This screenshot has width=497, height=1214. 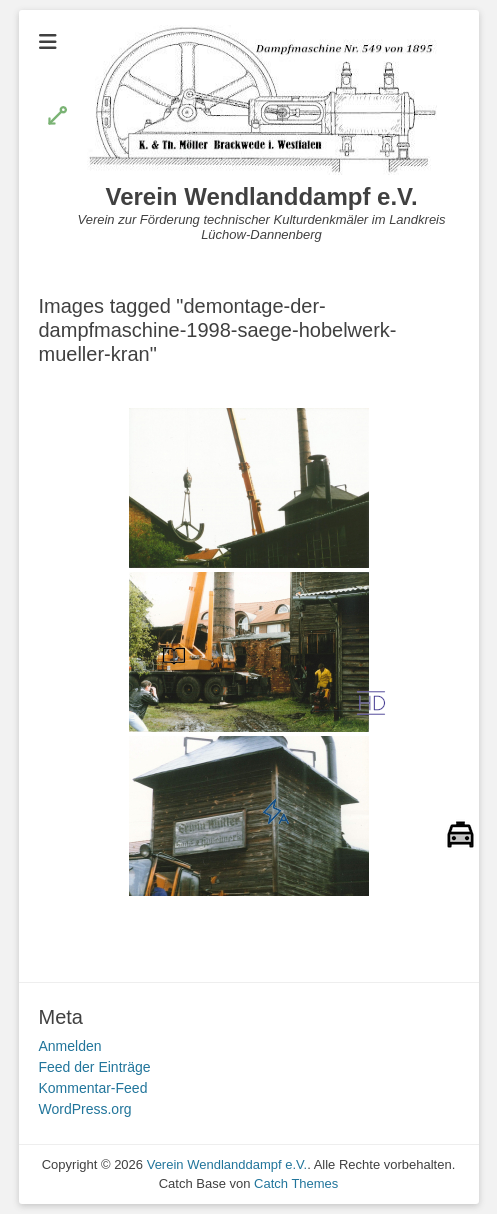 I want to click on toggle auto-flash mode in camera settings, so click(x=275, y=812).